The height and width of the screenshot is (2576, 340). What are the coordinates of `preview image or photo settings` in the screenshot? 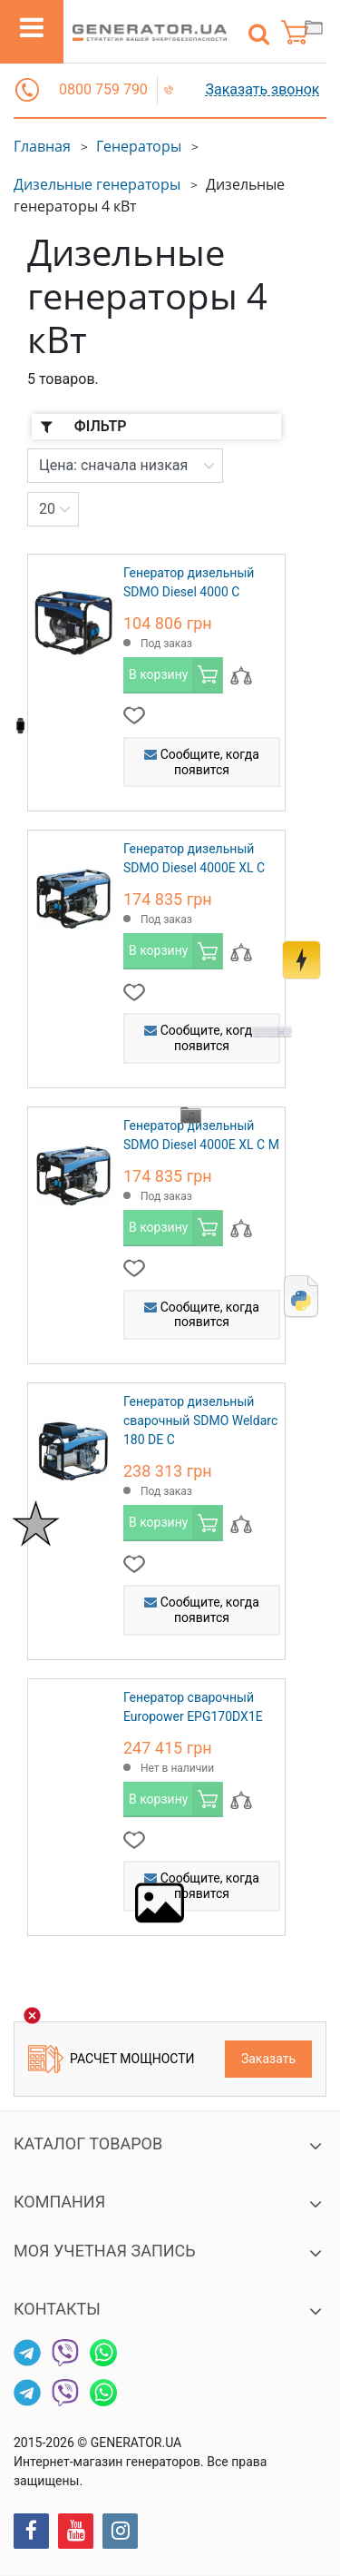 It's located at (160, 1904).